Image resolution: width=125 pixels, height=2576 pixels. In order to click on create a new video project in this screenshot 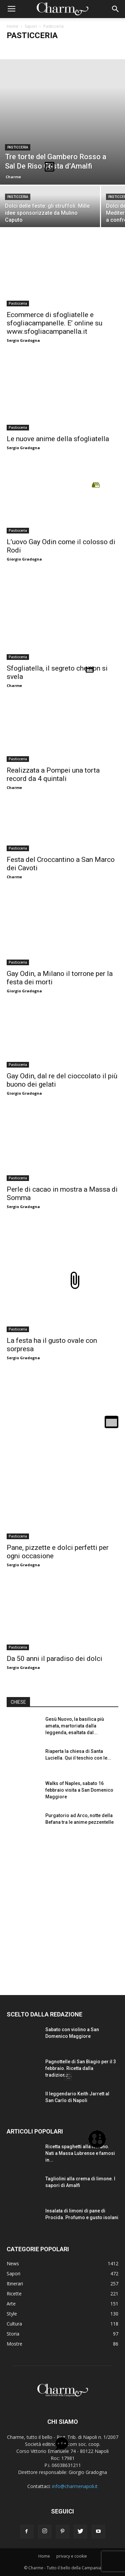, I will do `click(90, 670)`.